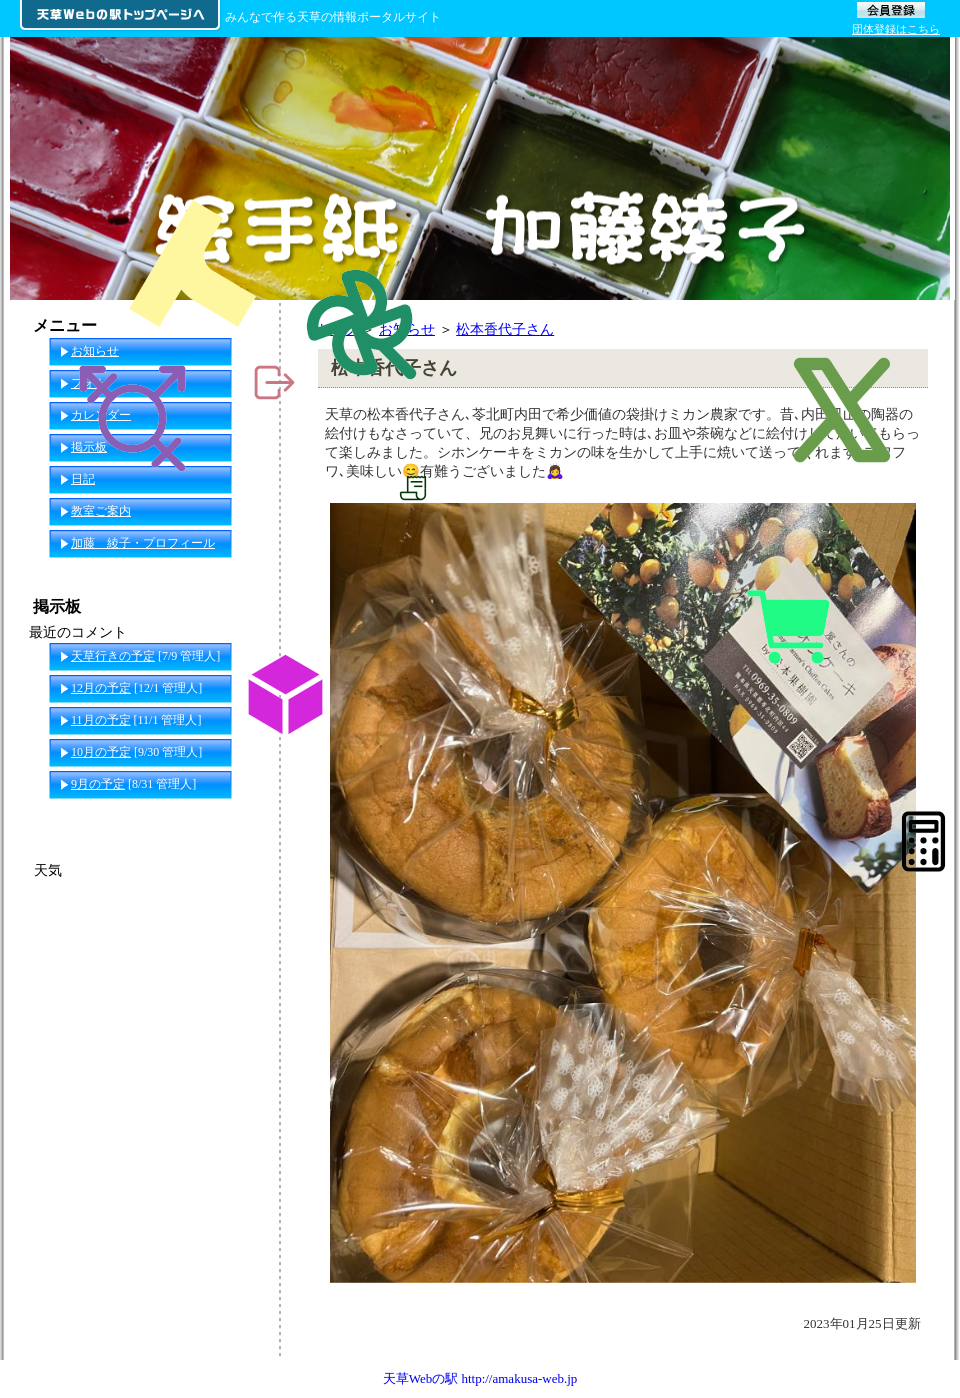 This screenshot has width=960, height=1398. What do you see at coordinates (842, 410) in the screenshot?
I see `share to X (formerly Twitter)` at bounding box center [842, 410].